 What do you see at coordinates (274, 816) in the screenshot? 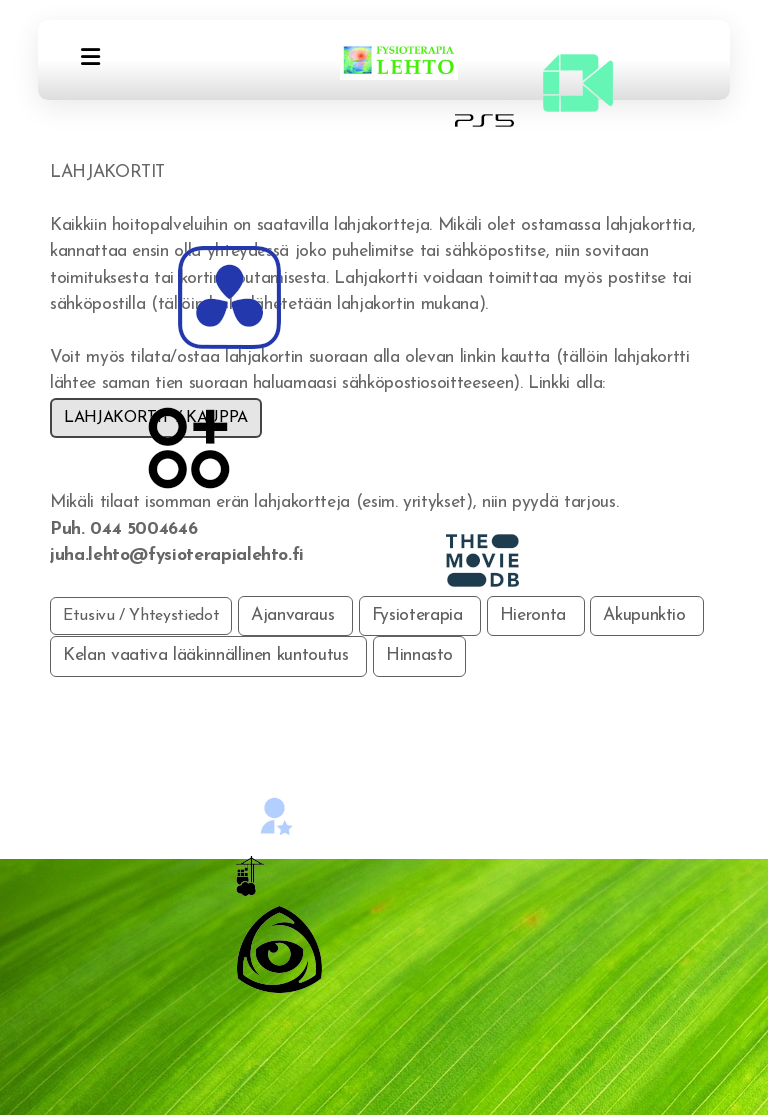
I see `view favorite or starred user` at bounding box center [274, 816].